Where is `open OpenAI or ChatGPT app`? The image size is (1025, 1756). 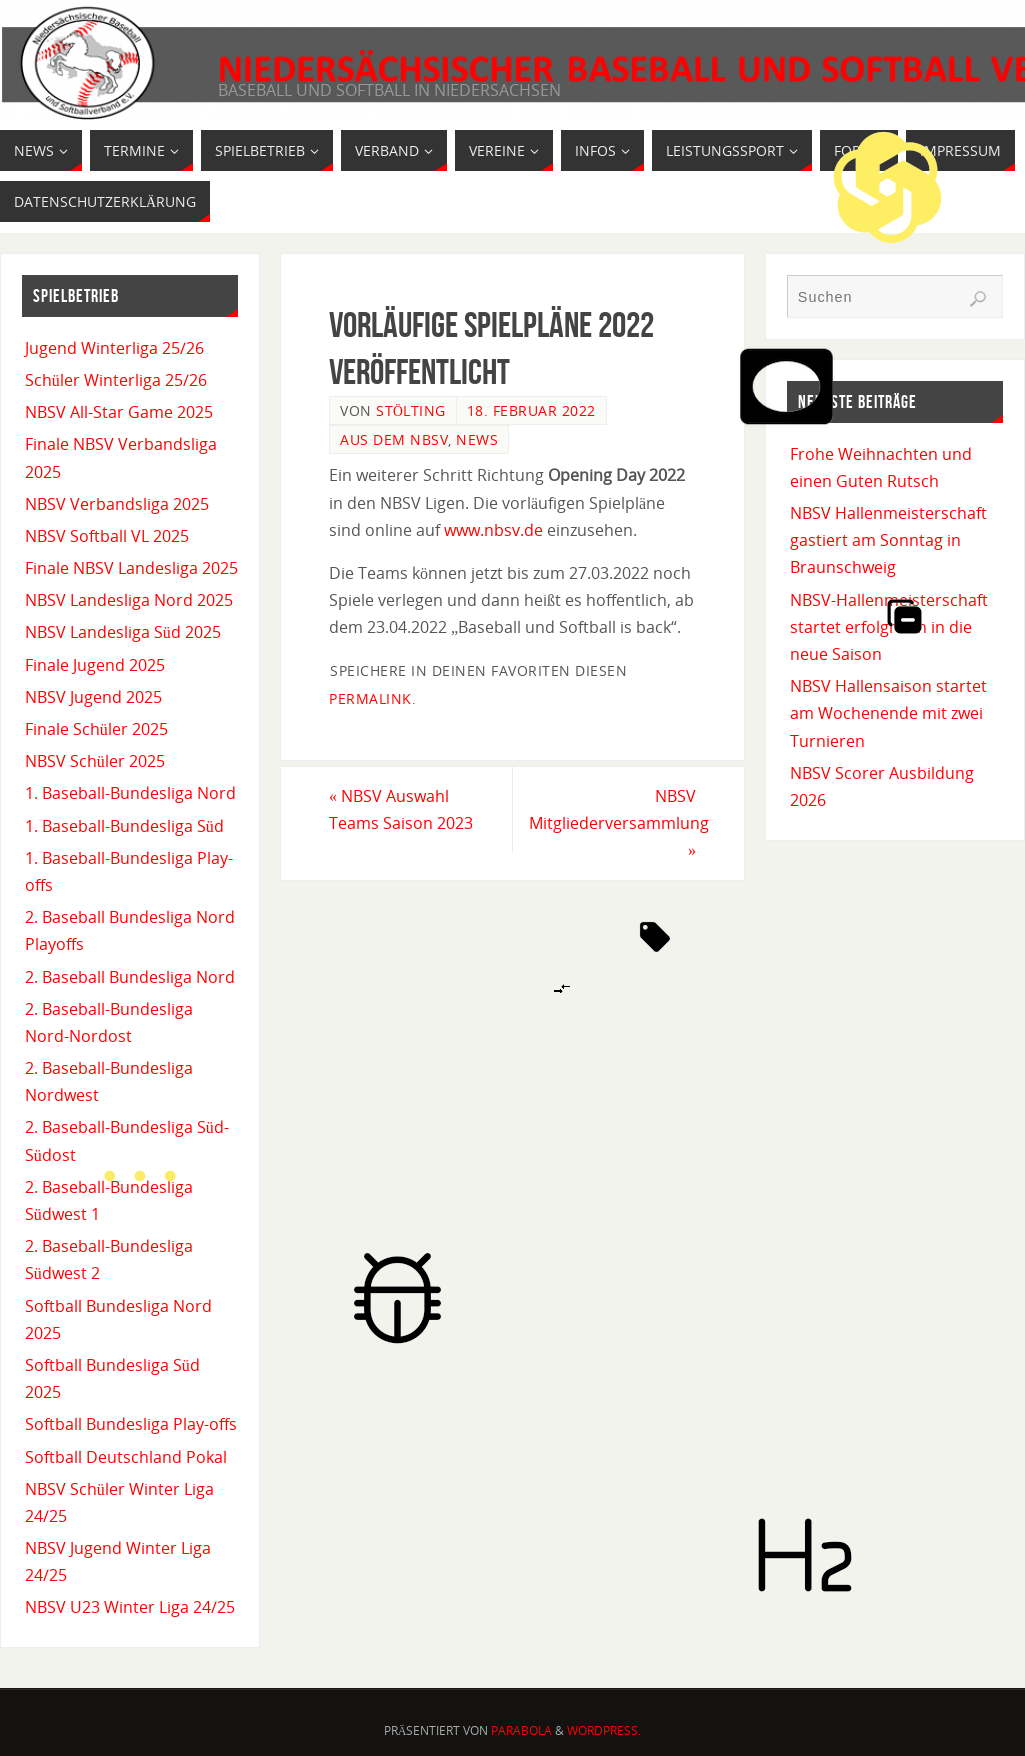 open OpenAI or ChatGPT app is located at coordinates (887, 187).